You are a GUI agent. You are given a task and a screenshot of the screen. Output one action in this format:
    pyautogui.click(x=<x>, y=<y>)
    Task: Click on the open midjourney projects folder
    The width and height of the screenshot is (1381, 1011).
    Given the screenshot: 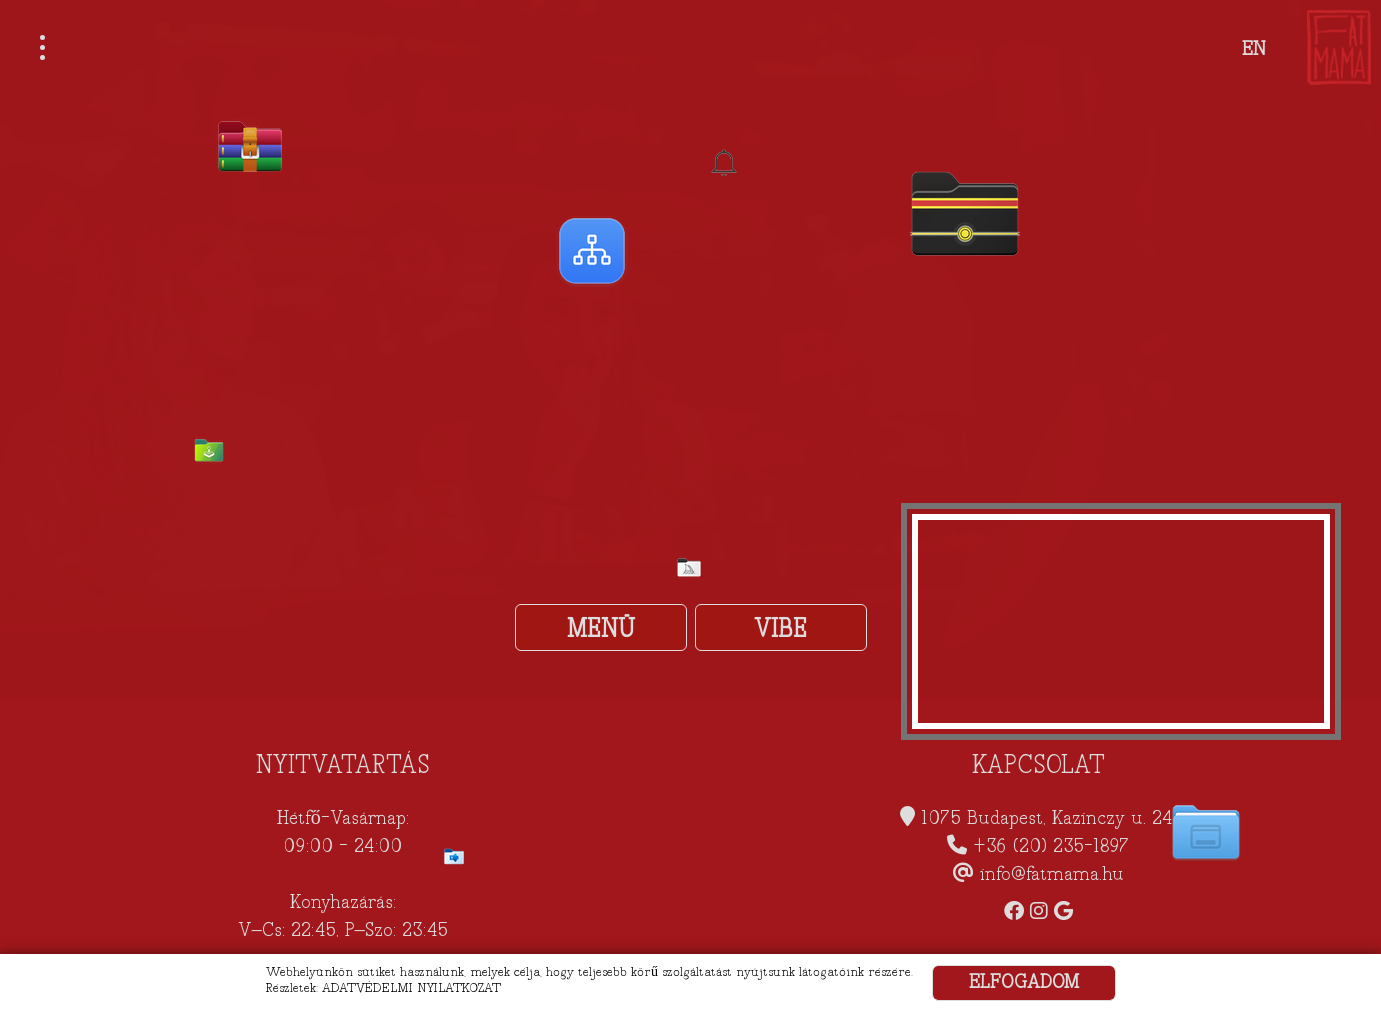 What is the action you would take?
    pyautogui.click(x=689, y=568)
    